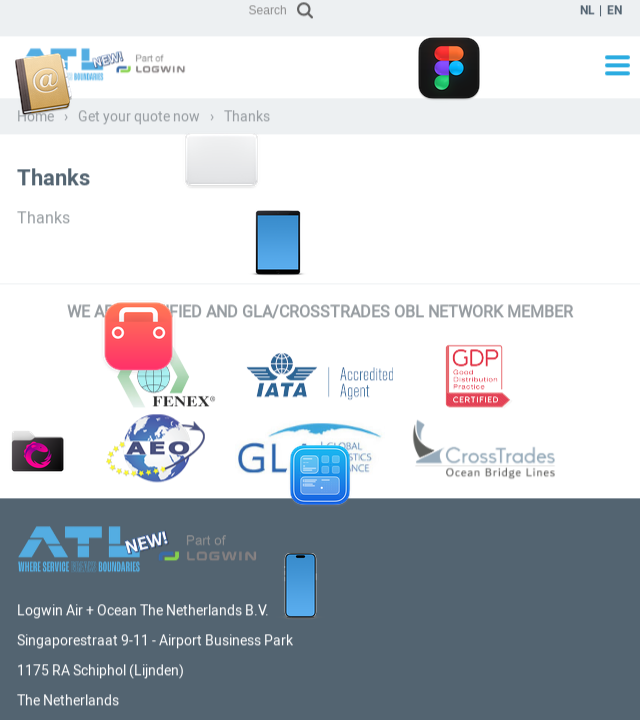  What do you see at coordinates (43, 84) in the screenshot?
I see `open contacts or address book` at bounding box center [43, 84].